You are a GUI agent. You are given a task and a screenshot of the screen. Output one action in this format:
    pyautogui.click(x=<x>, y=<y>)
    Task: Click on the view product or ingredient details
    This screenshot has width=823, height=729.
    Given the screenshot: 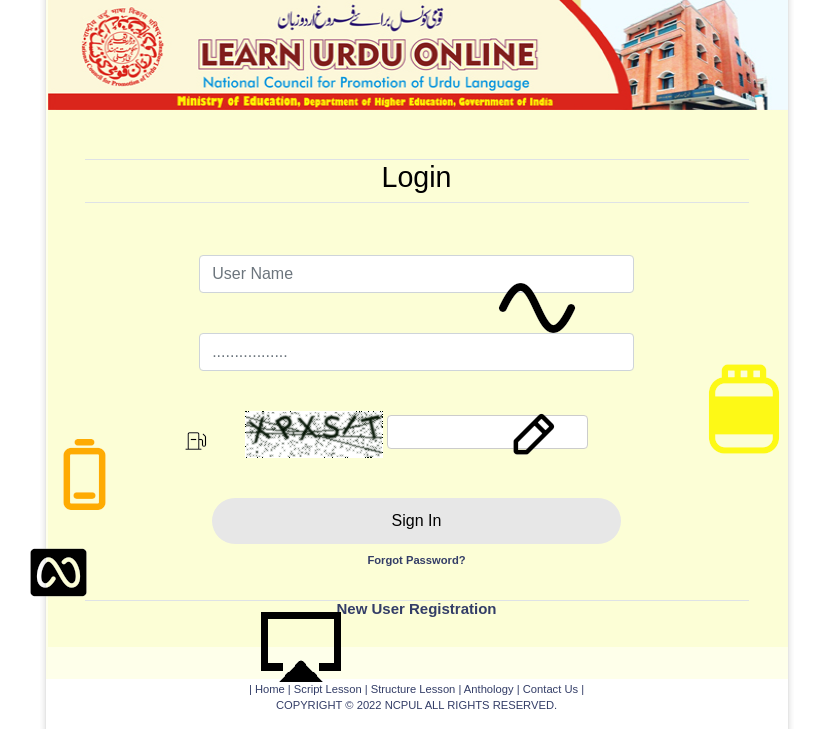 What is the action you would take?
    pyautogui.click(x=744, y=409)
    